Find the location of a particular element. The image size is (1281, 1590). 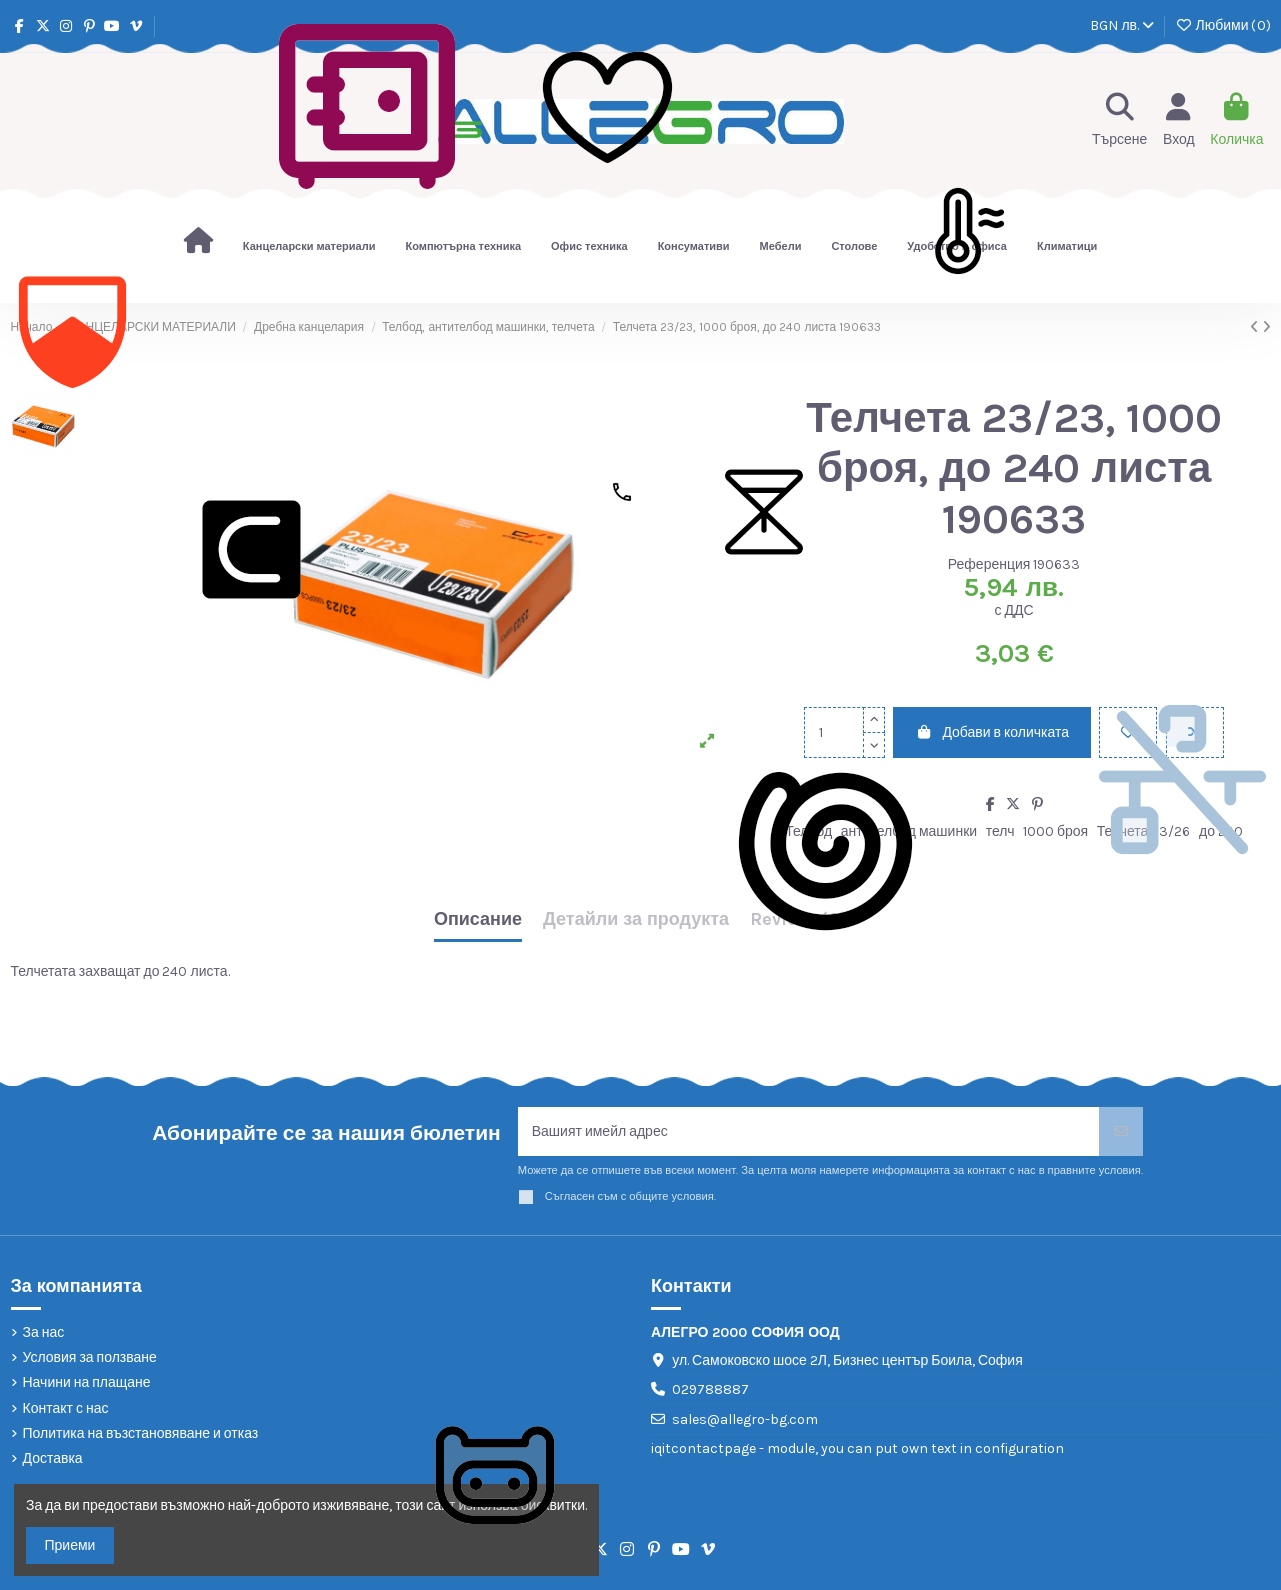

like or favorite this item is located at coordinates (607, 107).